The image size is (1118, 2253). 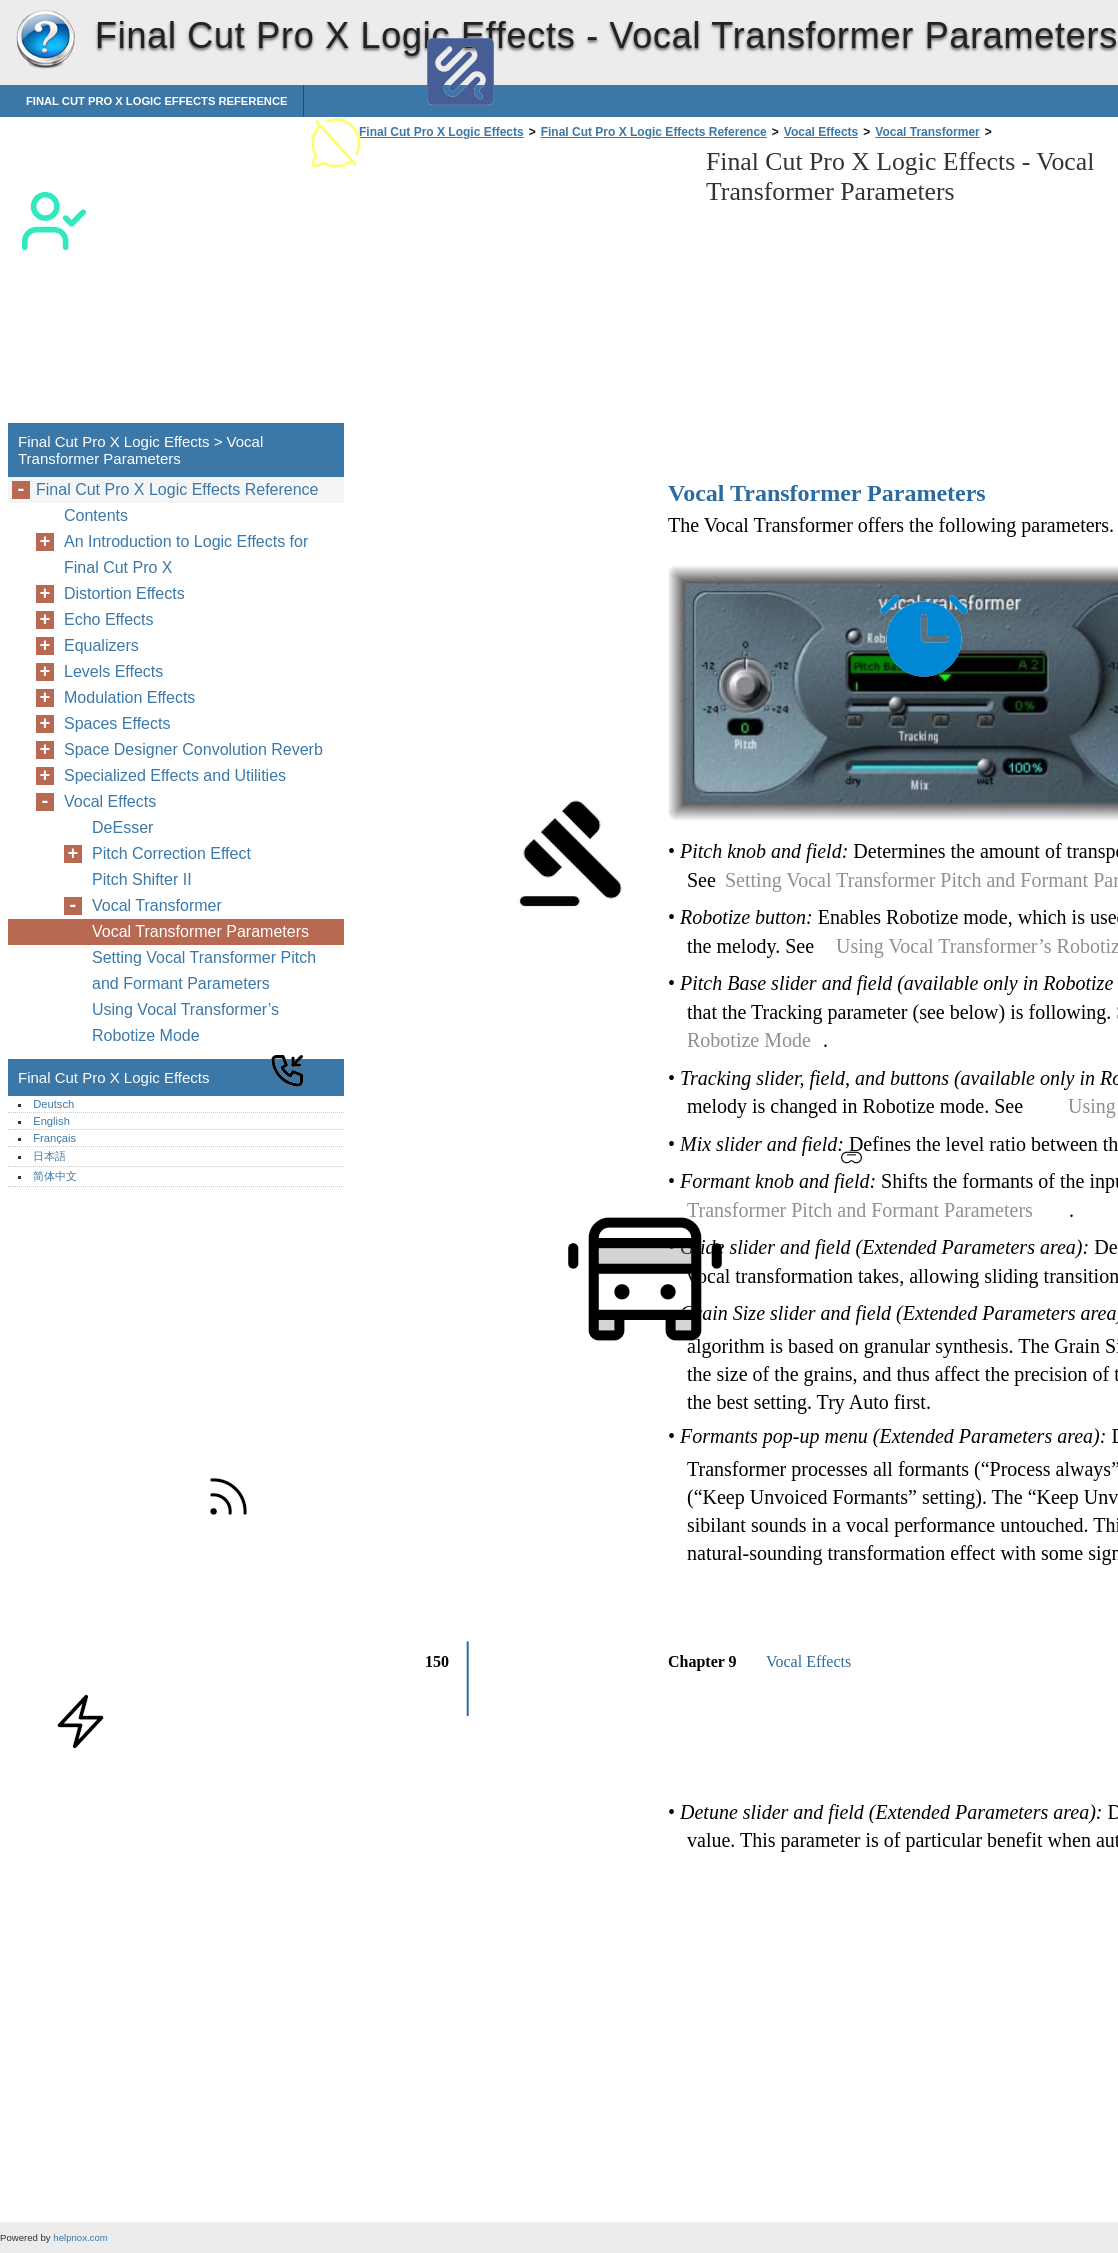 I want to click on view public transit options, so click(x=645, y=1279).